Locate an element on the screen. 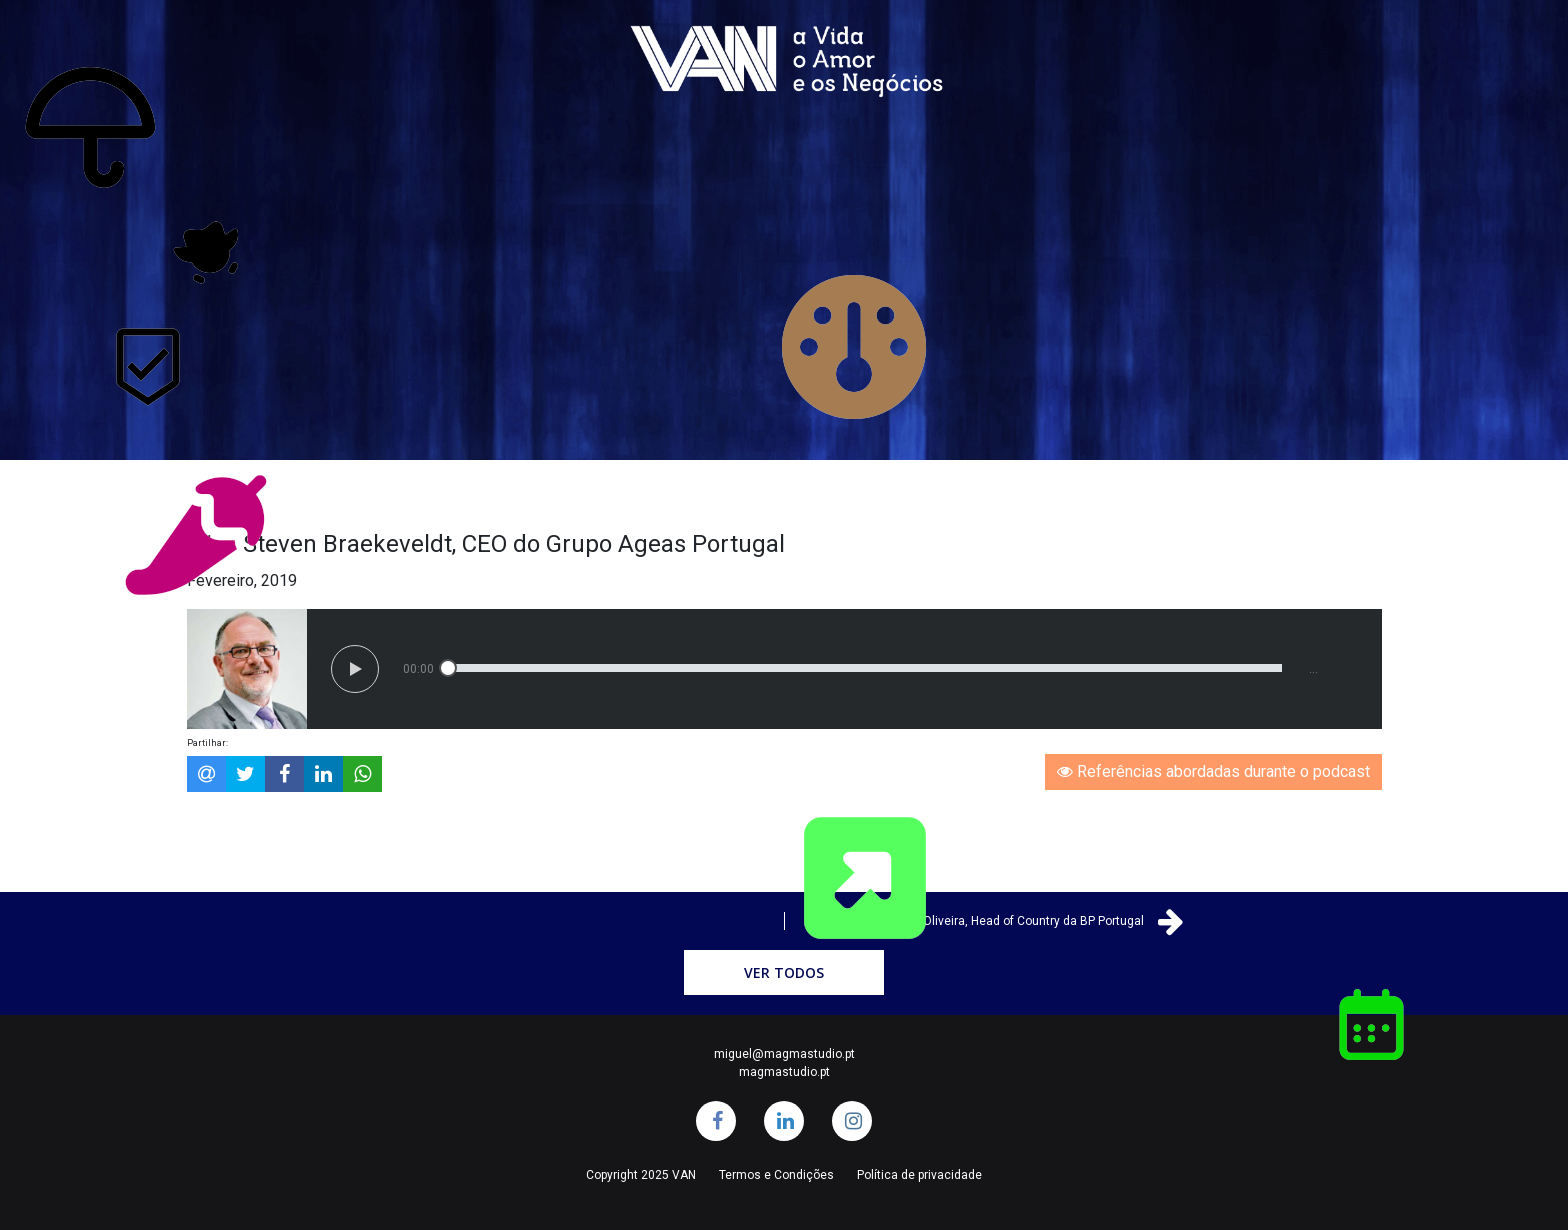 This screenshot has width=1568, height=1230. view weekly calendar is located at coordinates (1371, 1024).